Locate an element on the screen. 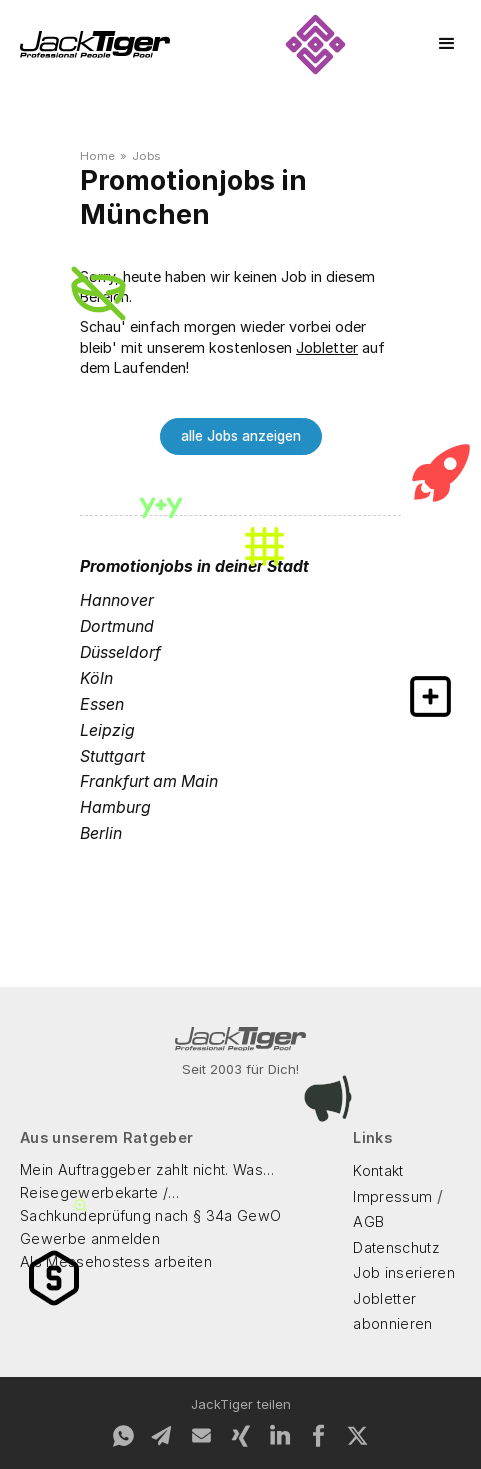 The height and width of the screenshot is (1469, 481). make an announcement is located at coordinates (328, 1099).